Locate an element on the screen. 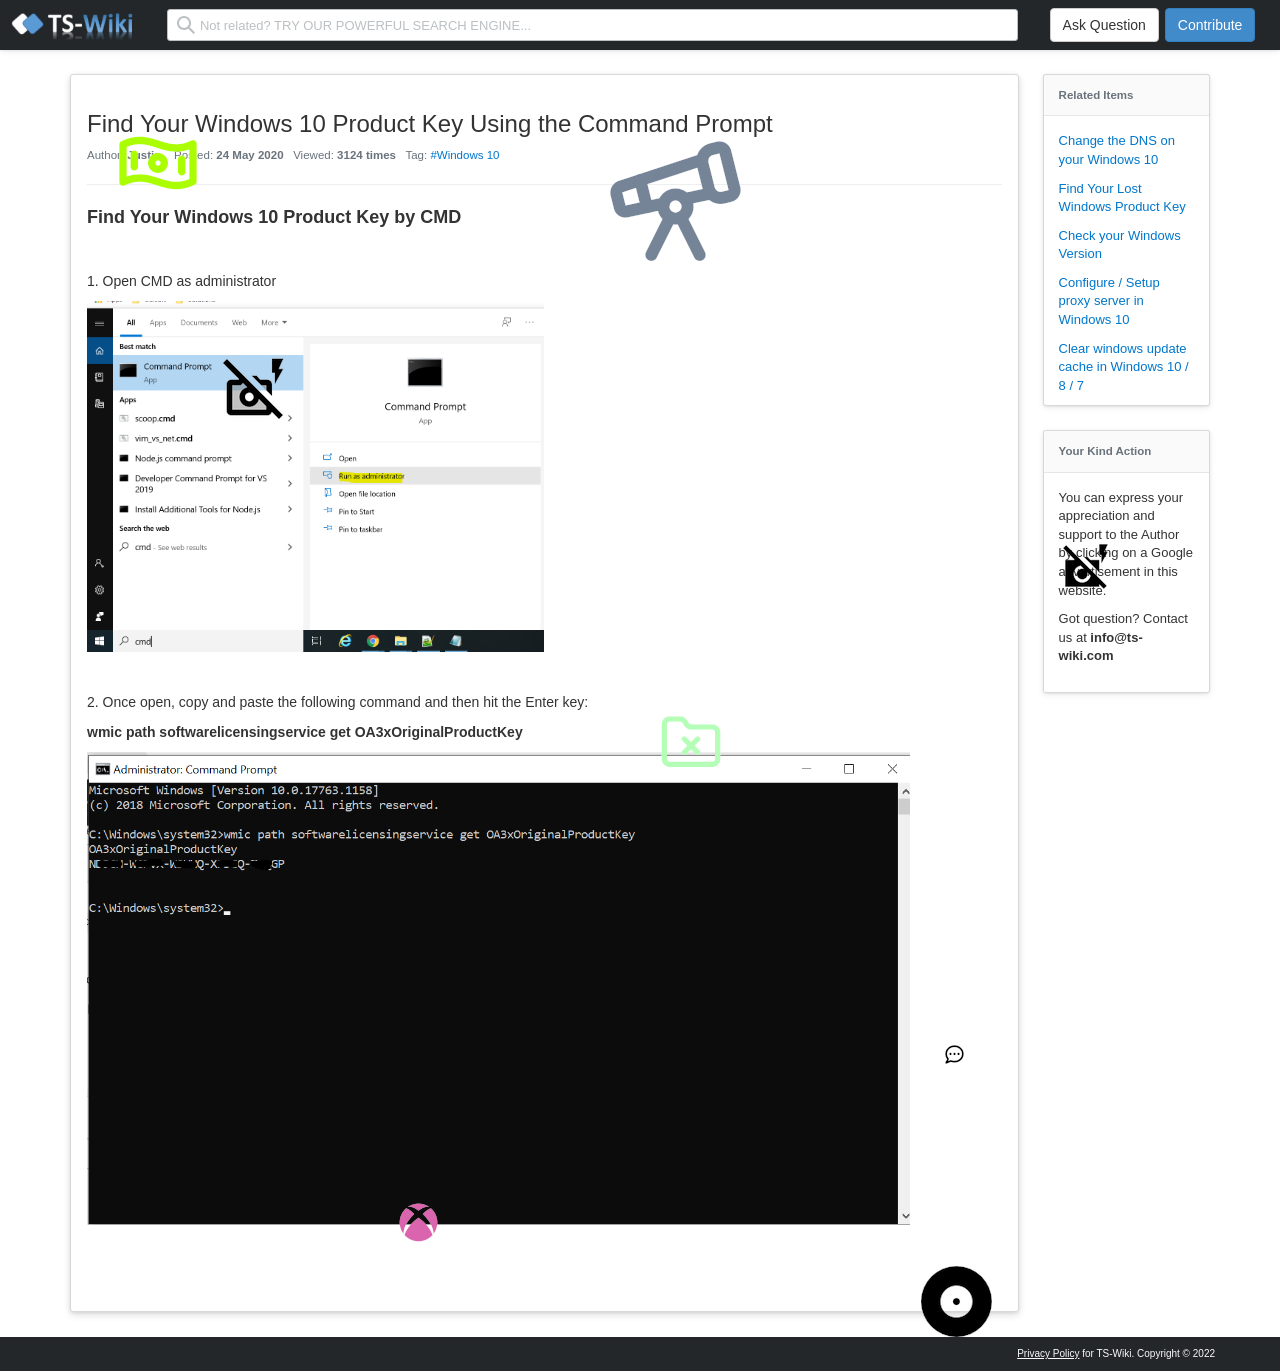  delete a folder is located at coordinates (691, 743).